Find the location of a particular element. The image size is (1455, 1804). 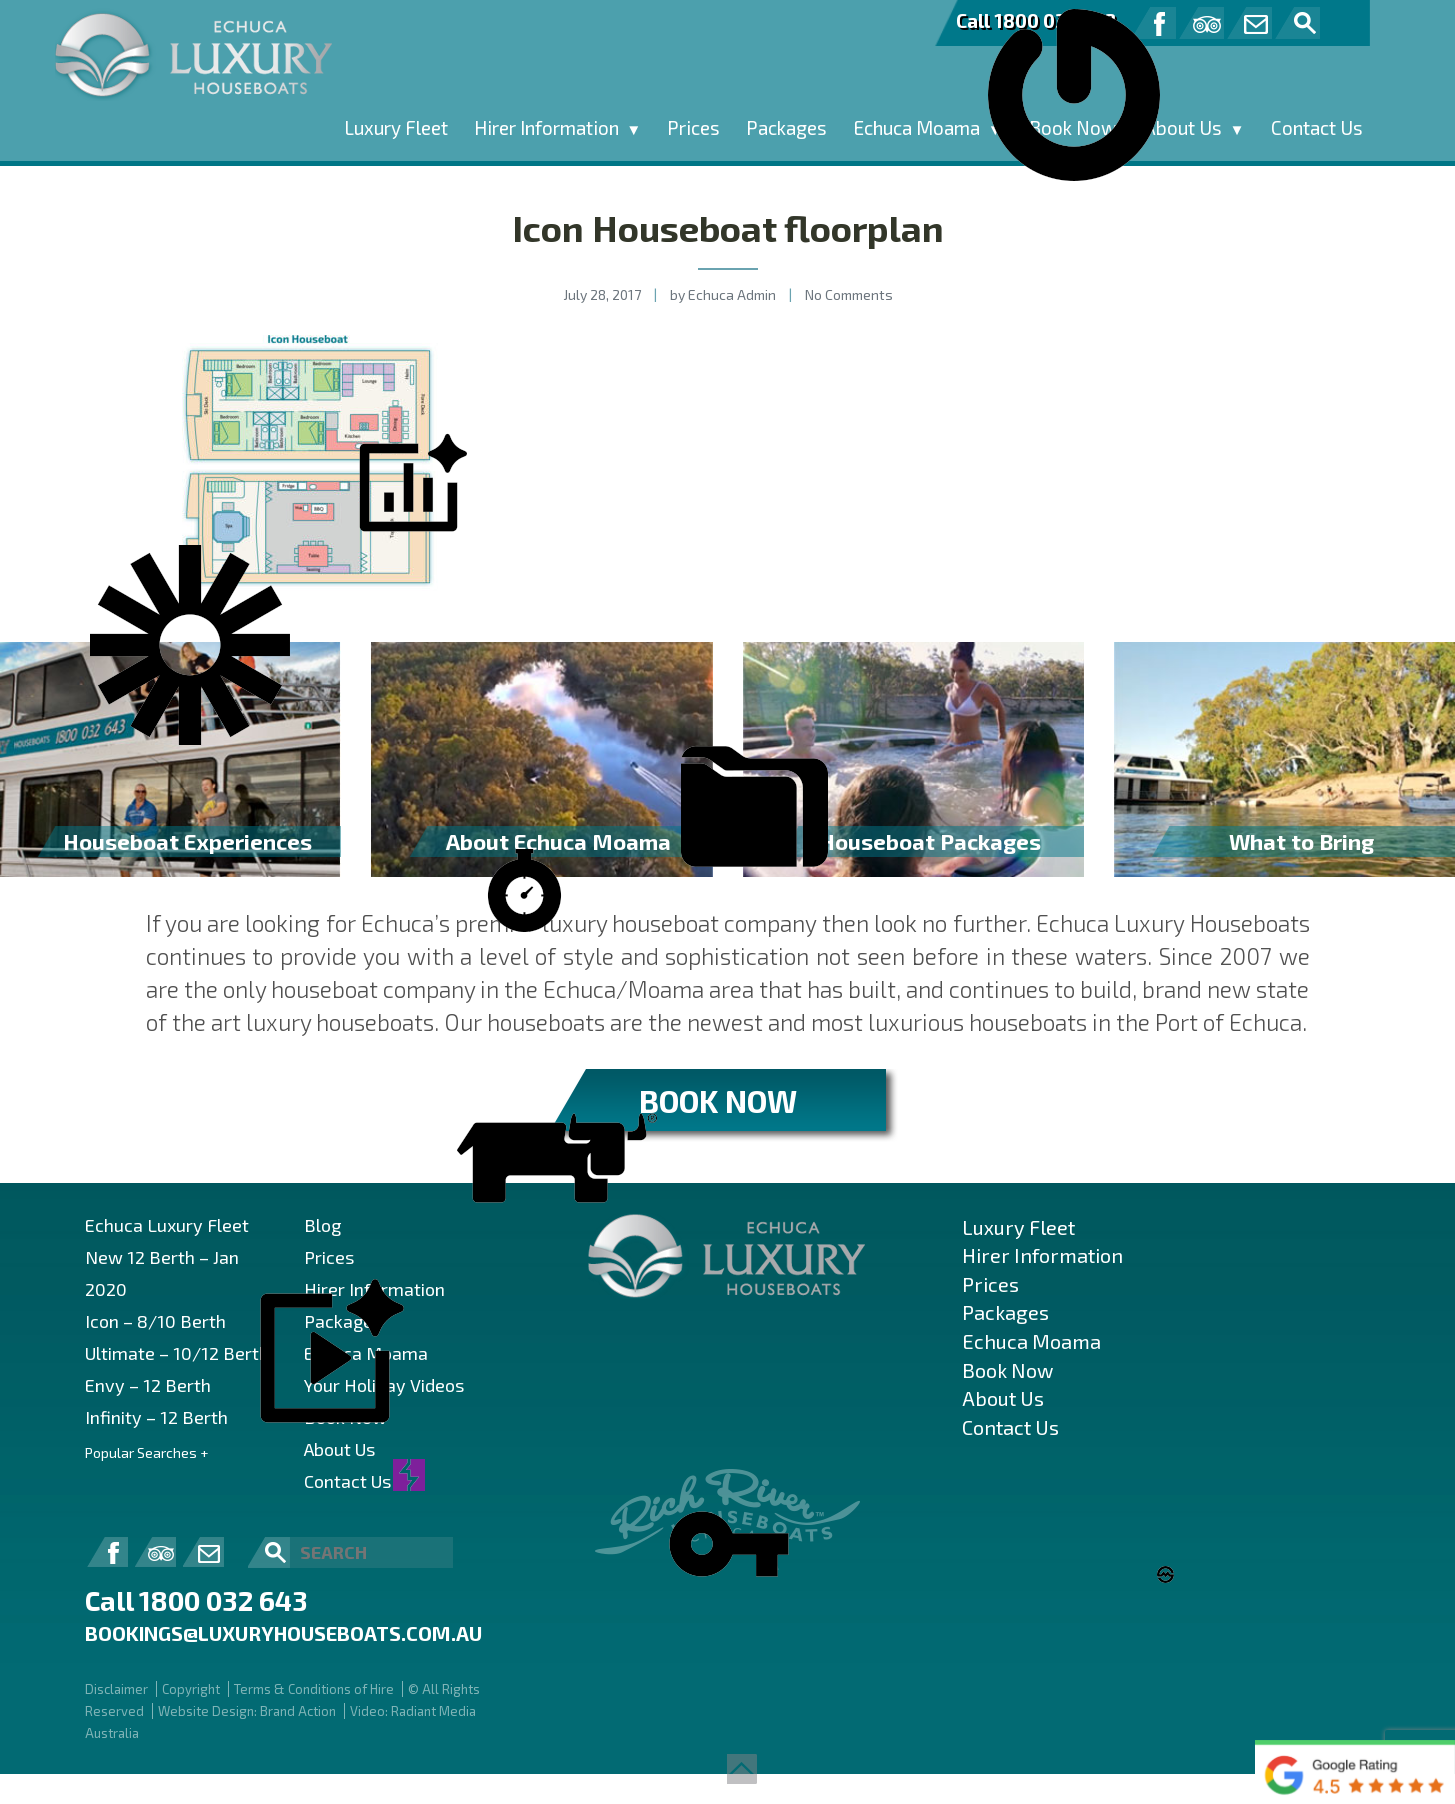

open proton drive cloud storage is located at coordinates (754, 806).